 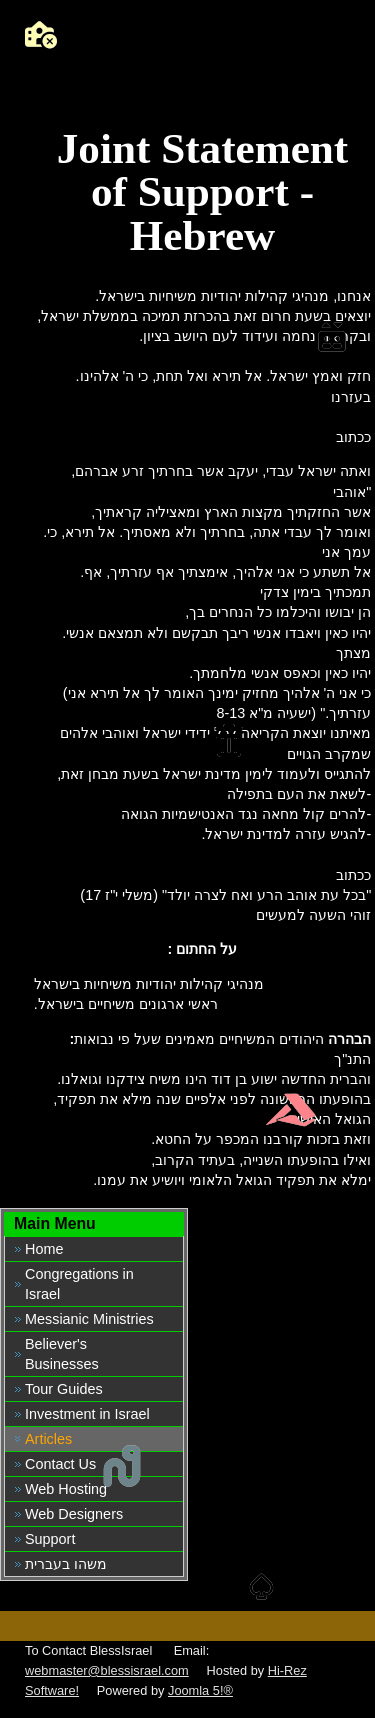 I want to click on accusoft company logo, so click(x=291, y=1110).